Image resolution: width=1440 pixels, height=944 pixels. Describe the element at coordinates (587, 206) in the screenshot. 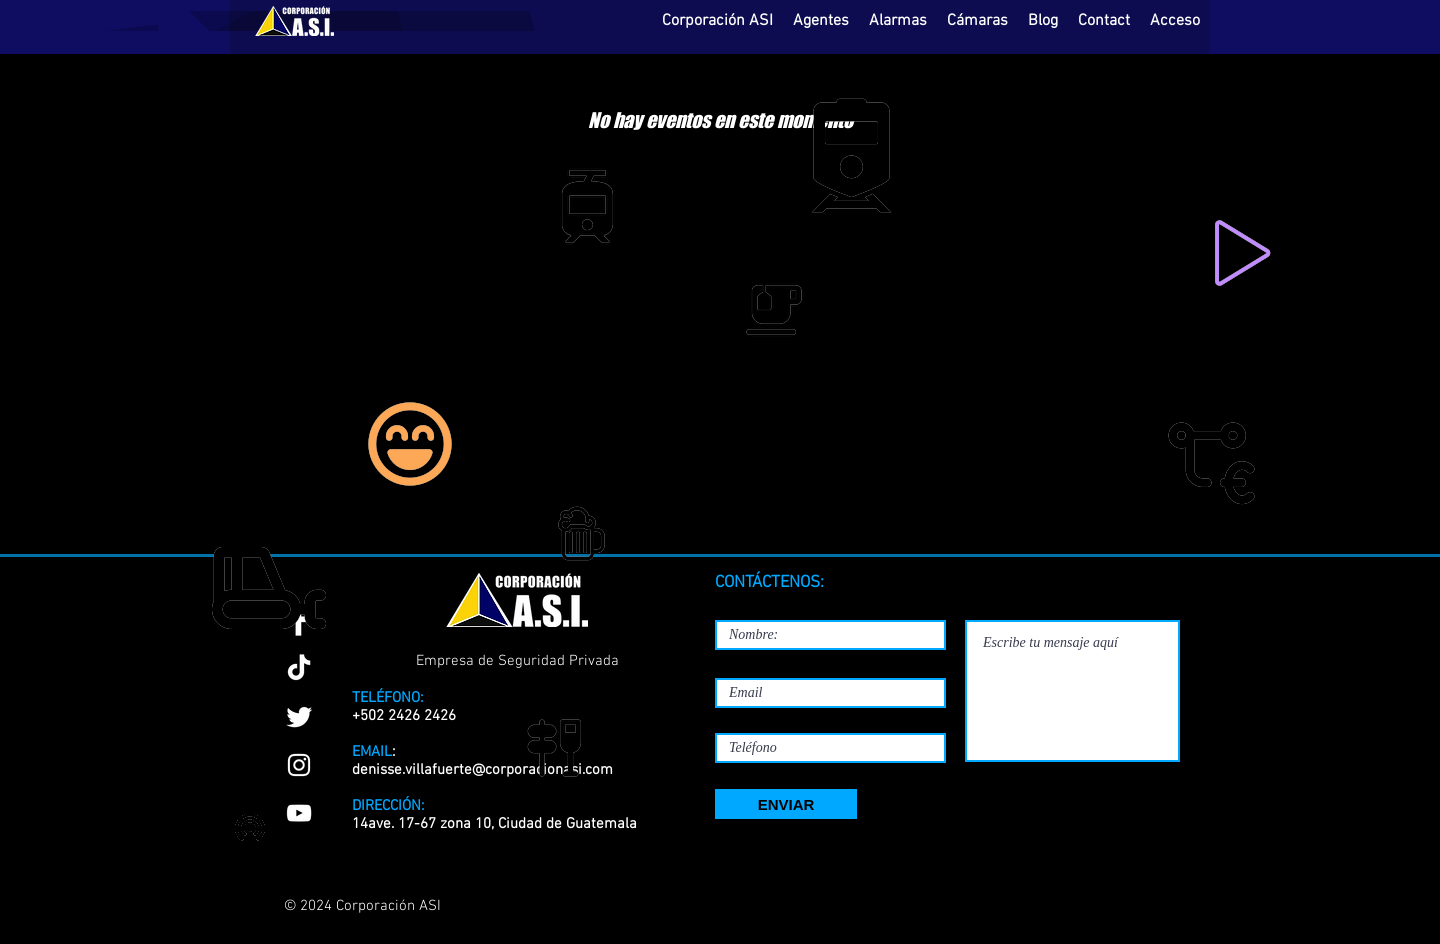

I see `view tram or light rail transit options` at that location.